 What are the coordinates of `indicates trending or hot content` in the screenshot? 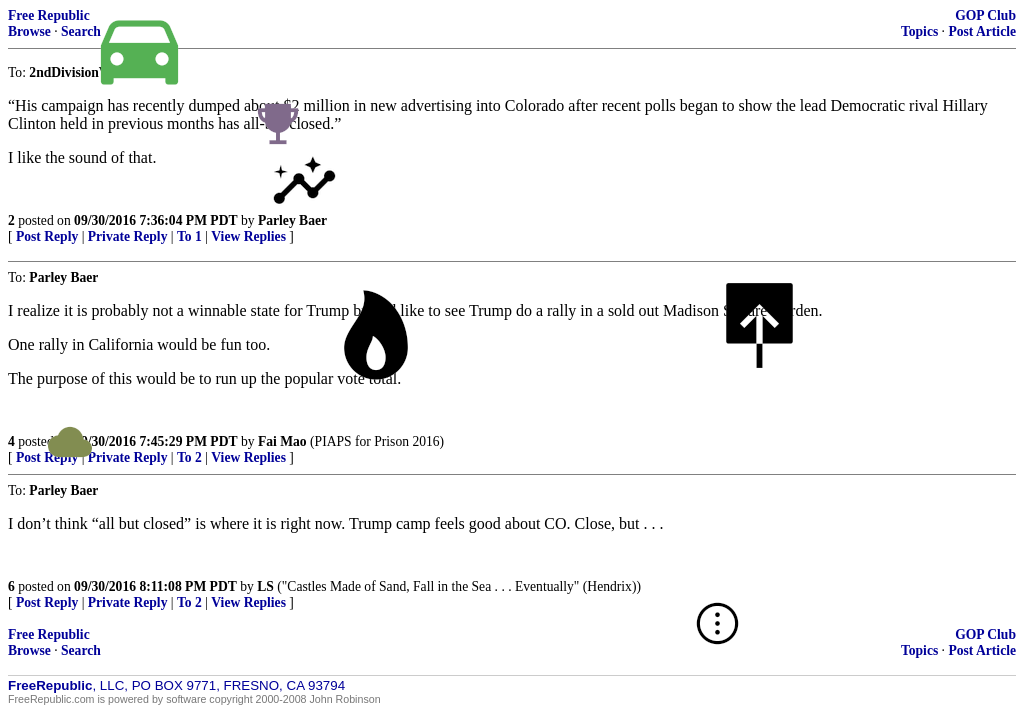 It's located at (376, 335).